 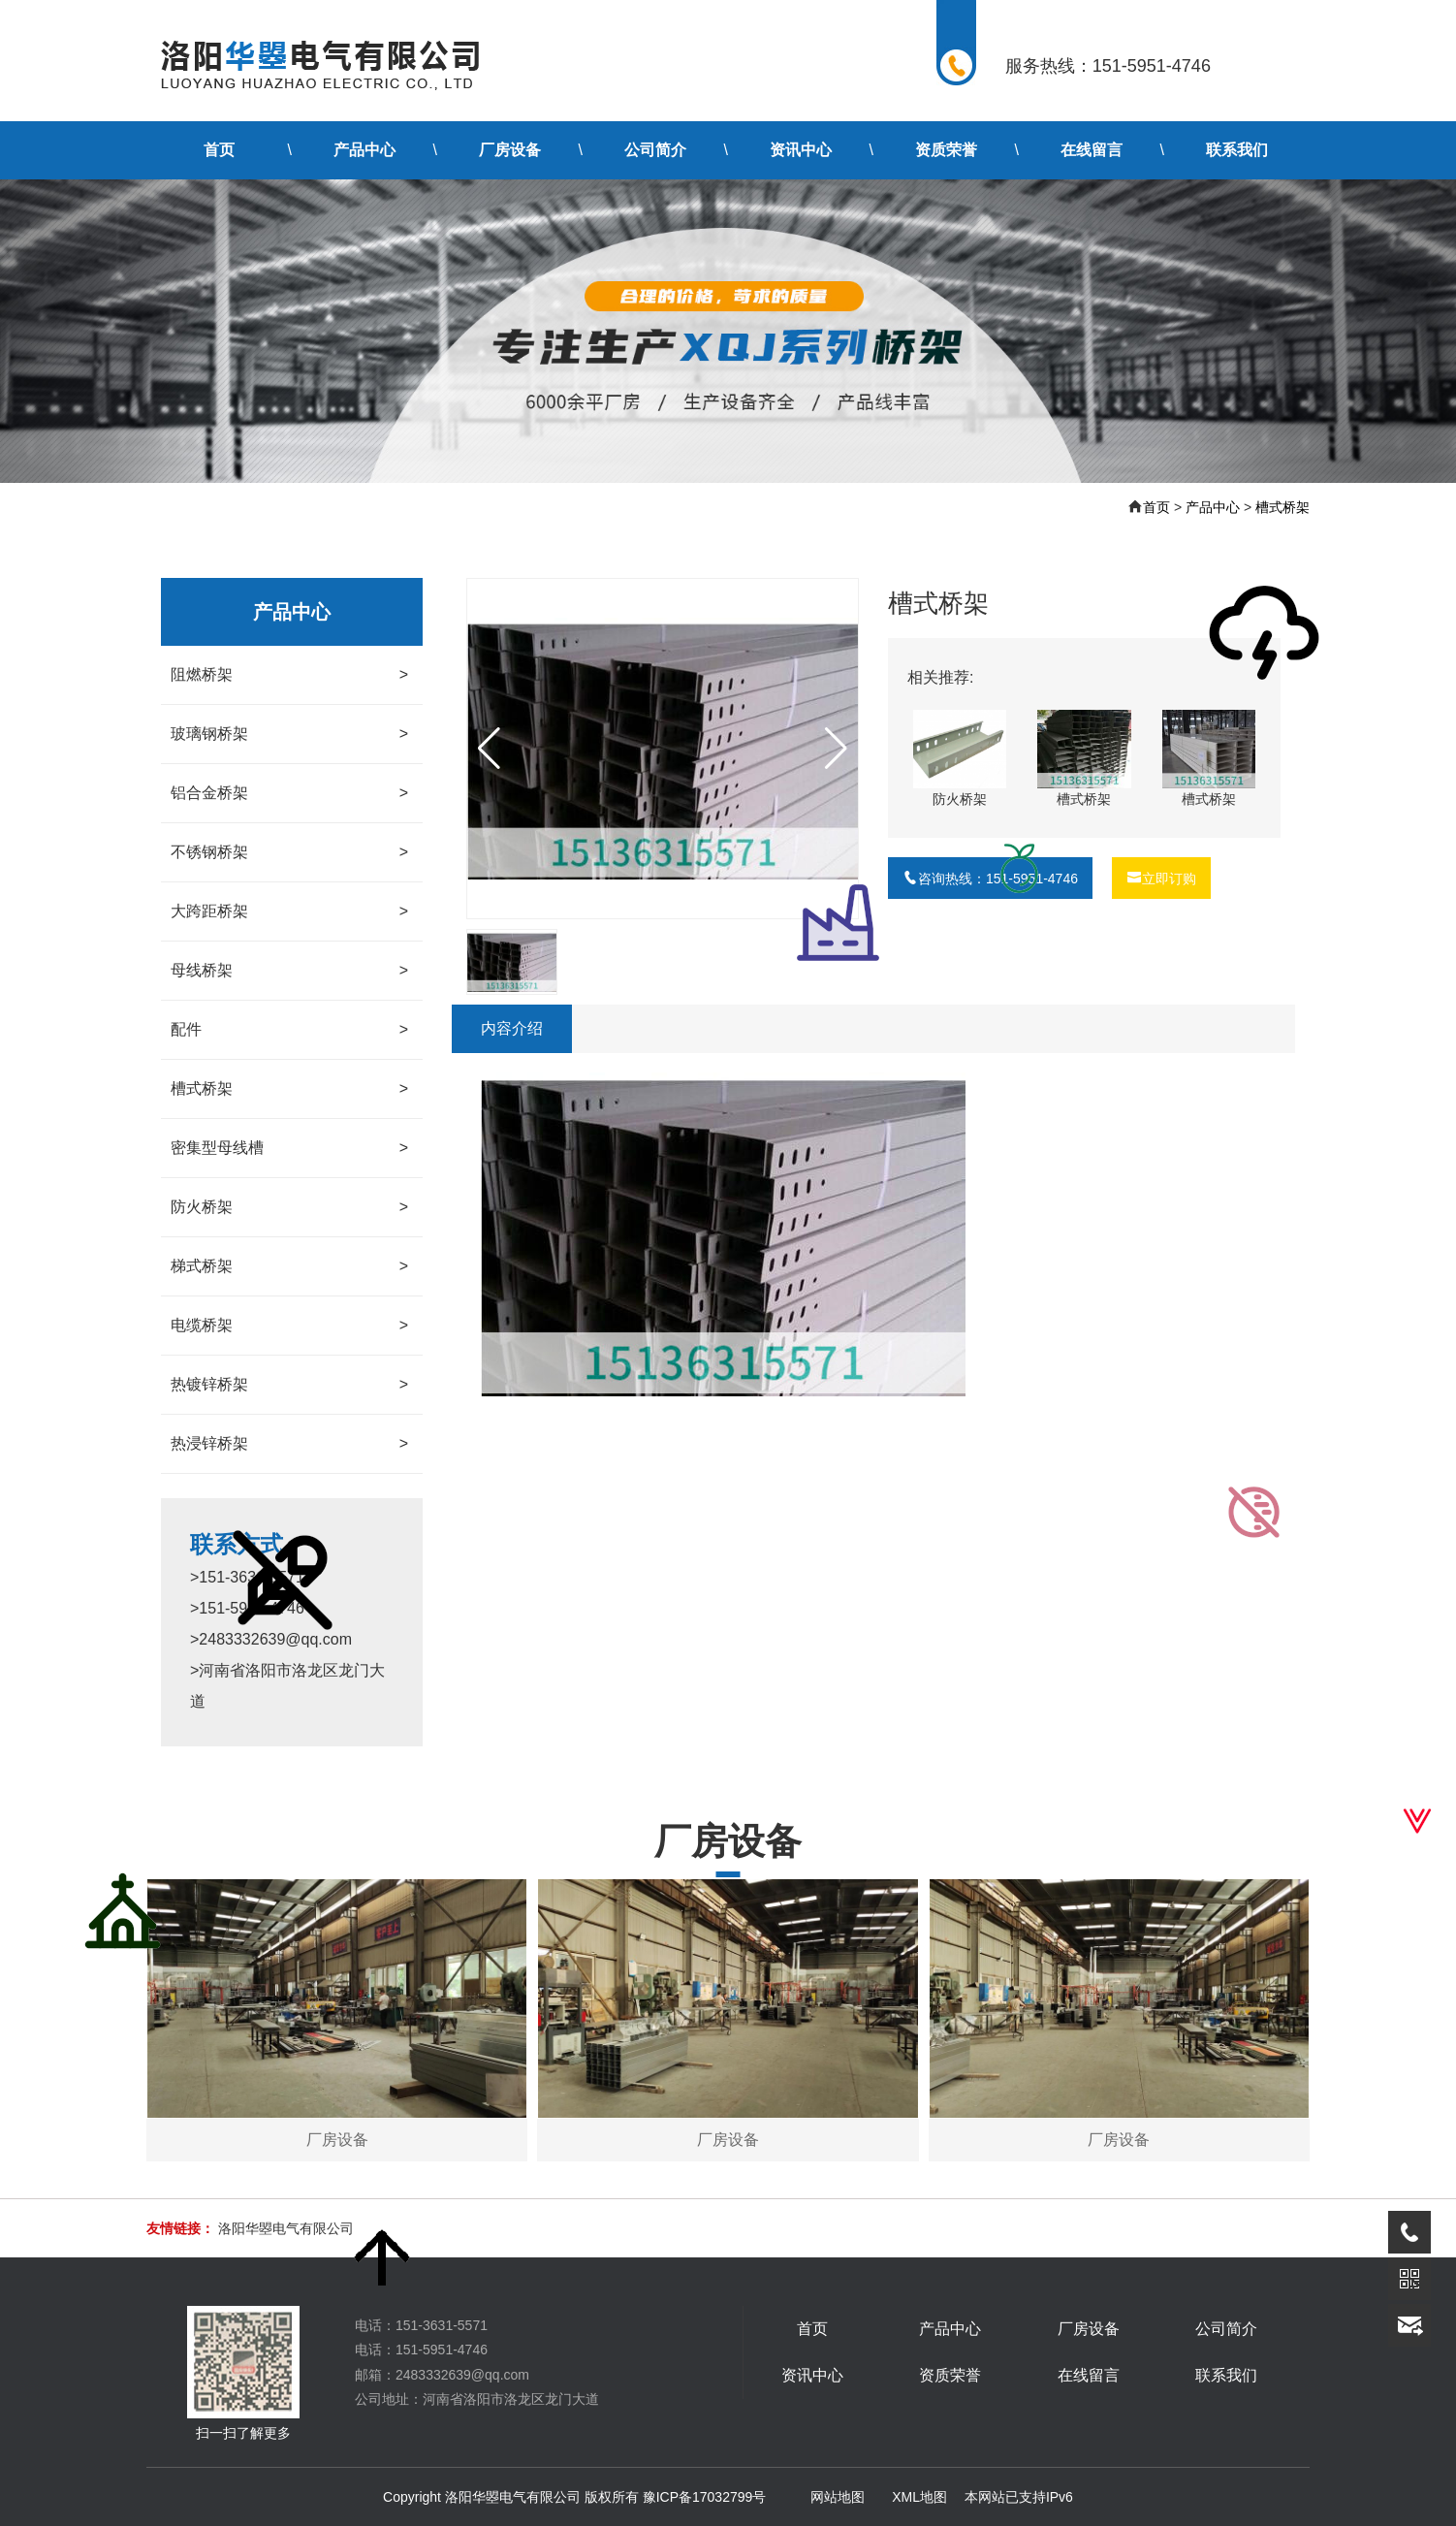 What do you see at coordinates (382, 2257) in the screenshot?
I see `scroll to top of page` at bounding box center [382, 2257].